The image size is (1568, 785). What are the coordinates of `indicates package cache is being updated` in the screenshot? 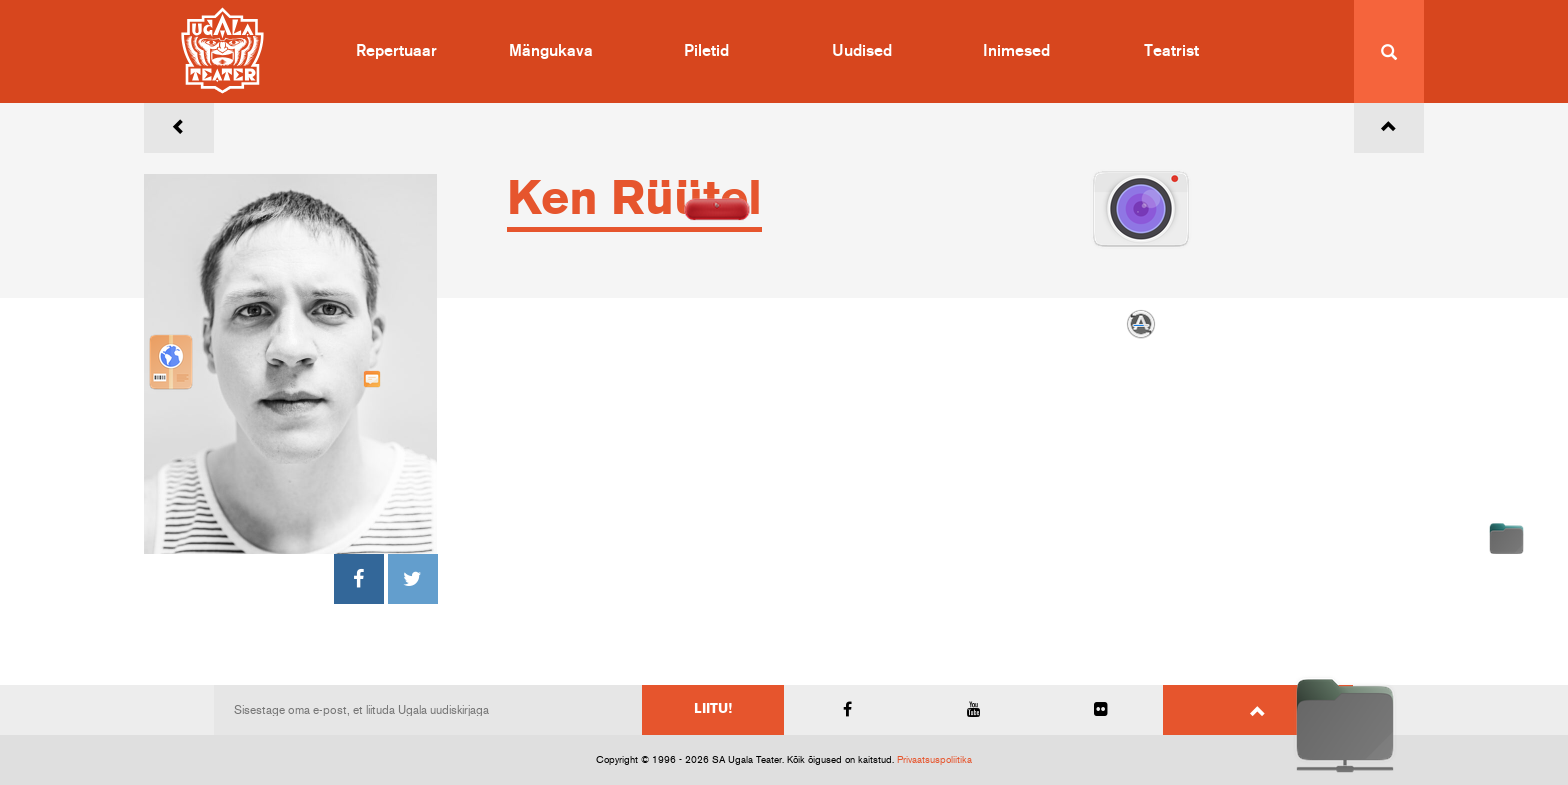 It's located at (171, 362).